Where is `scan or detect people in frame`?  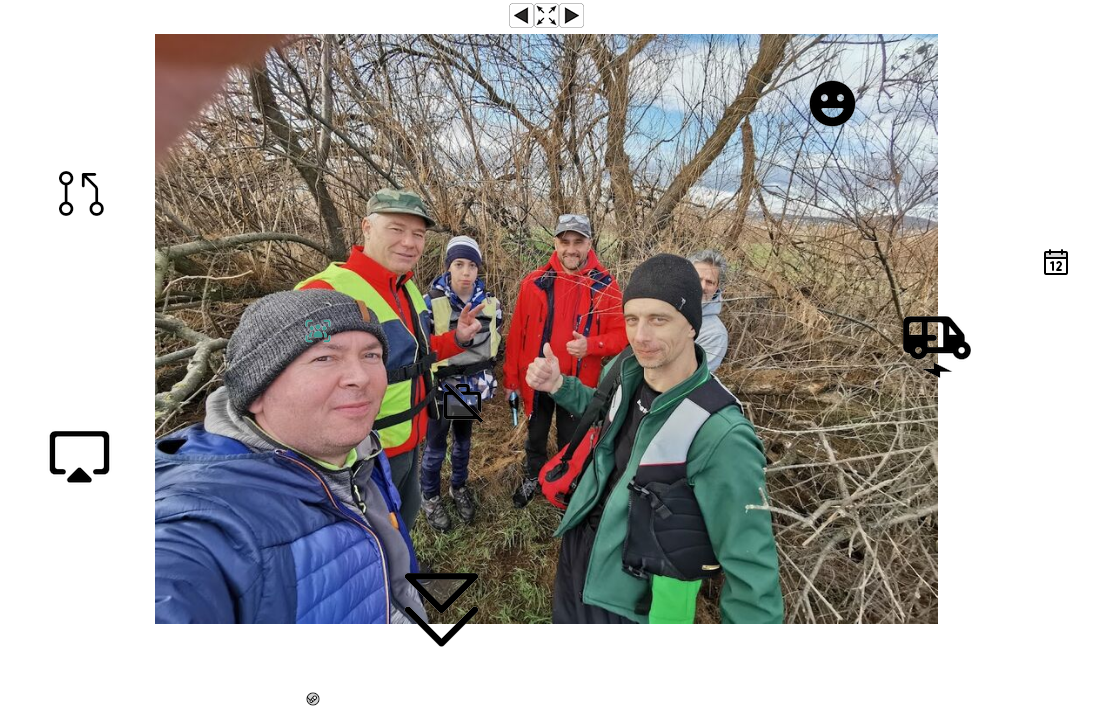
scan or detect people in frame is located at coordinates (318, 331).